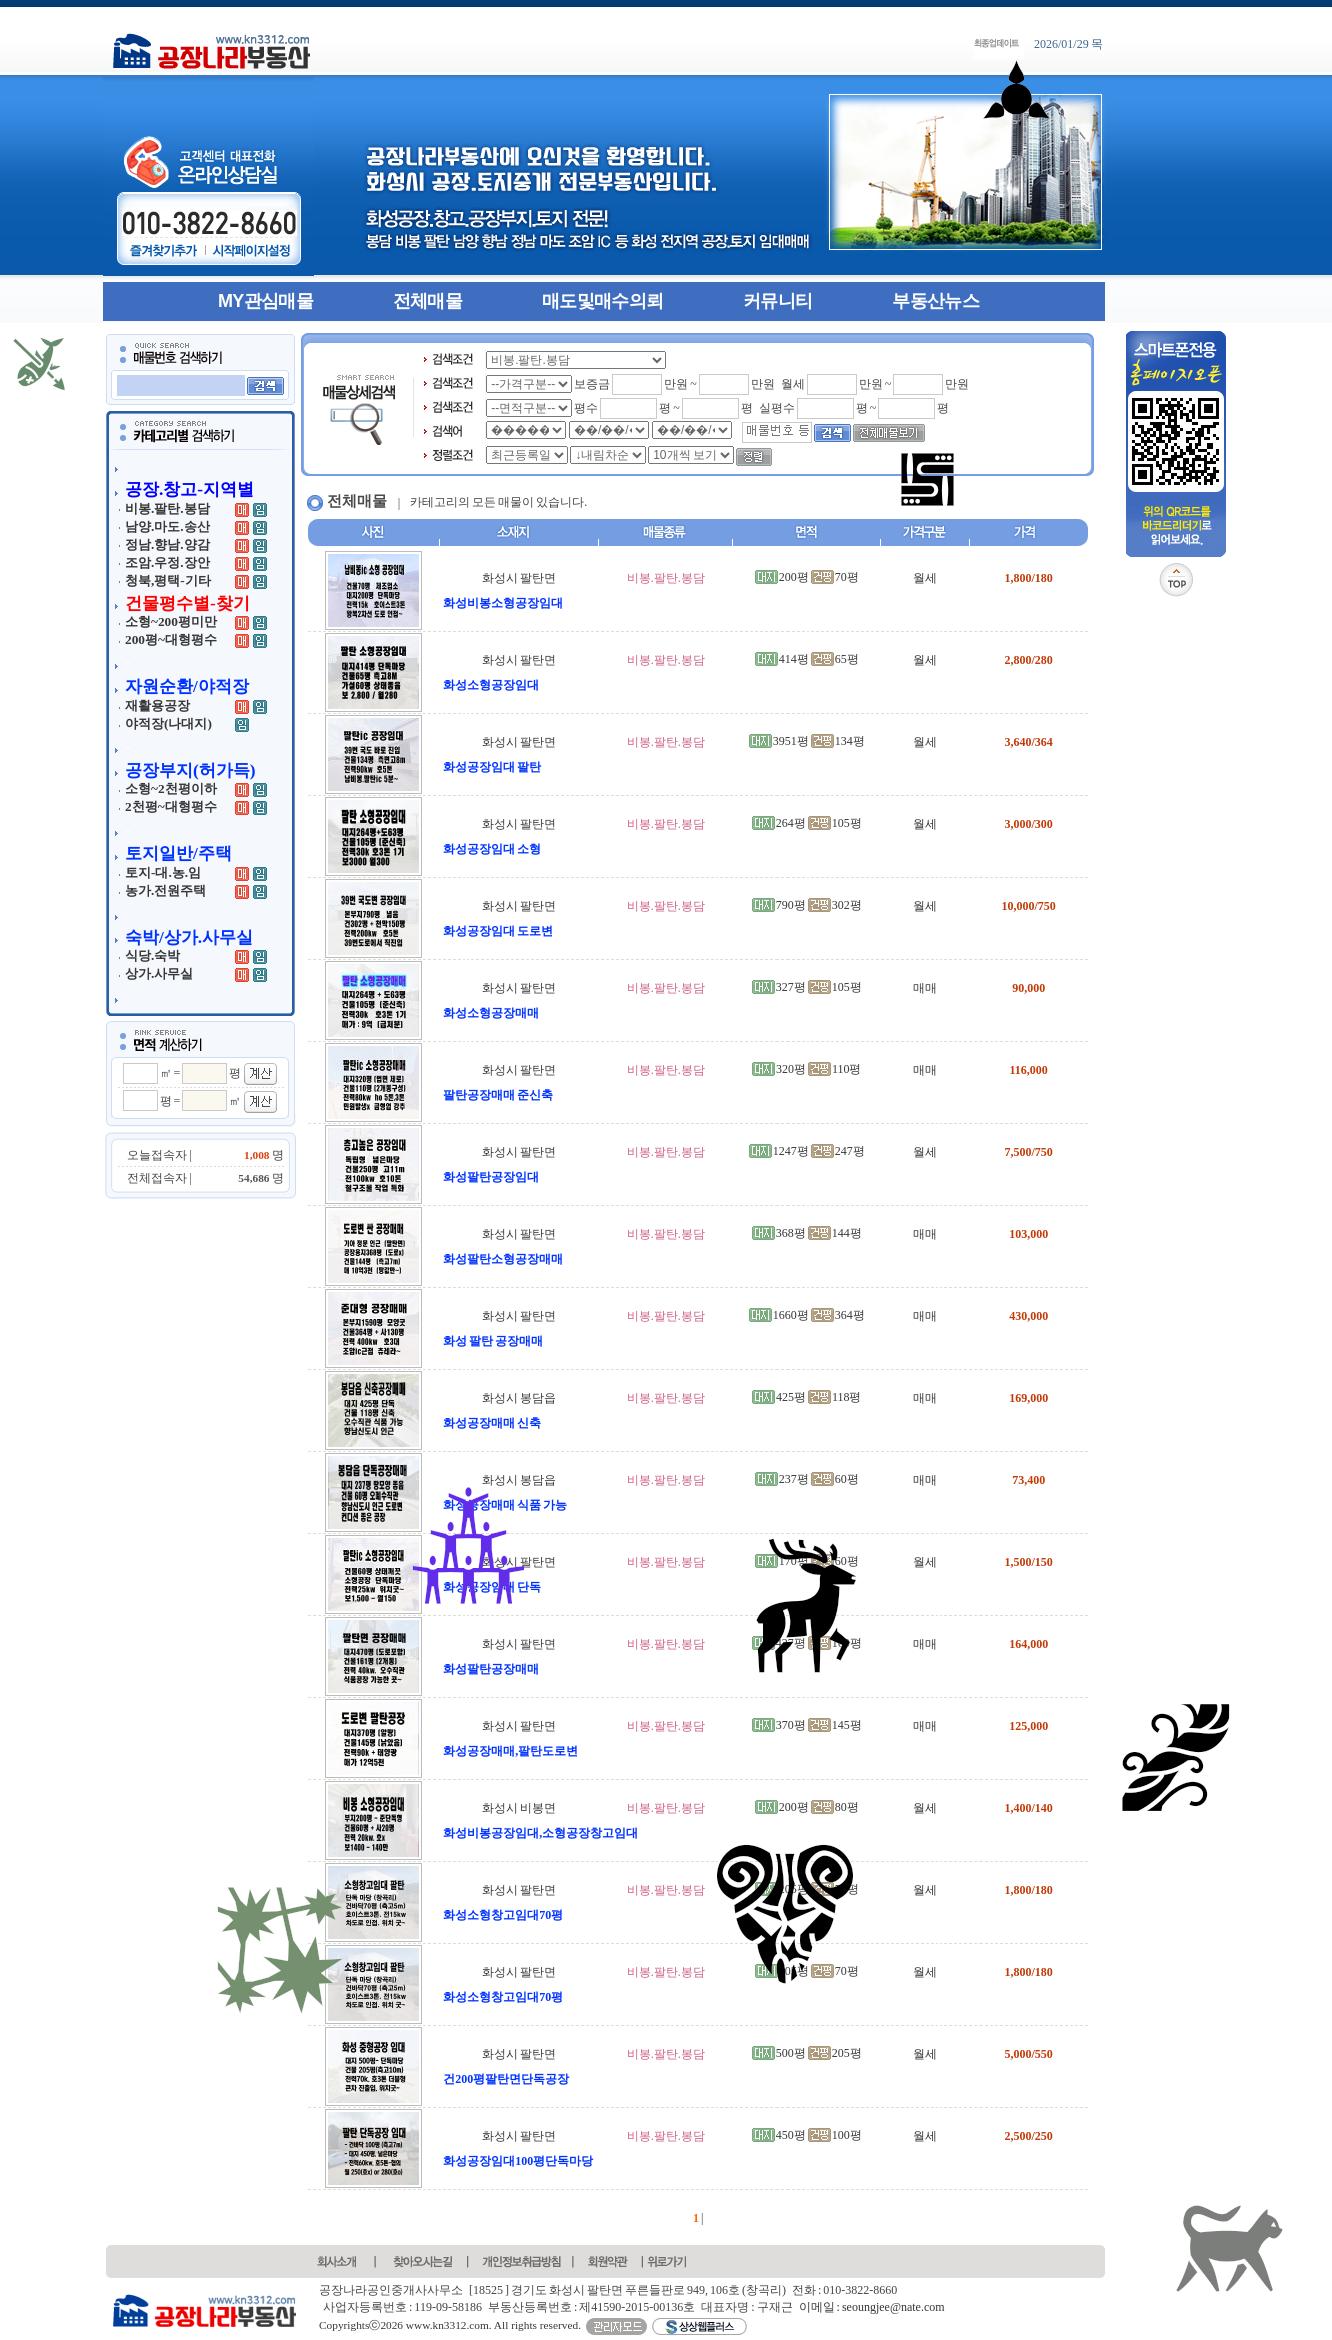 The width and height of the screenshot is (1332, 2340). Describe the element at coordinates (468, 1545) in the screenshot. I see `view team hierarchy or organization structure` at that location.